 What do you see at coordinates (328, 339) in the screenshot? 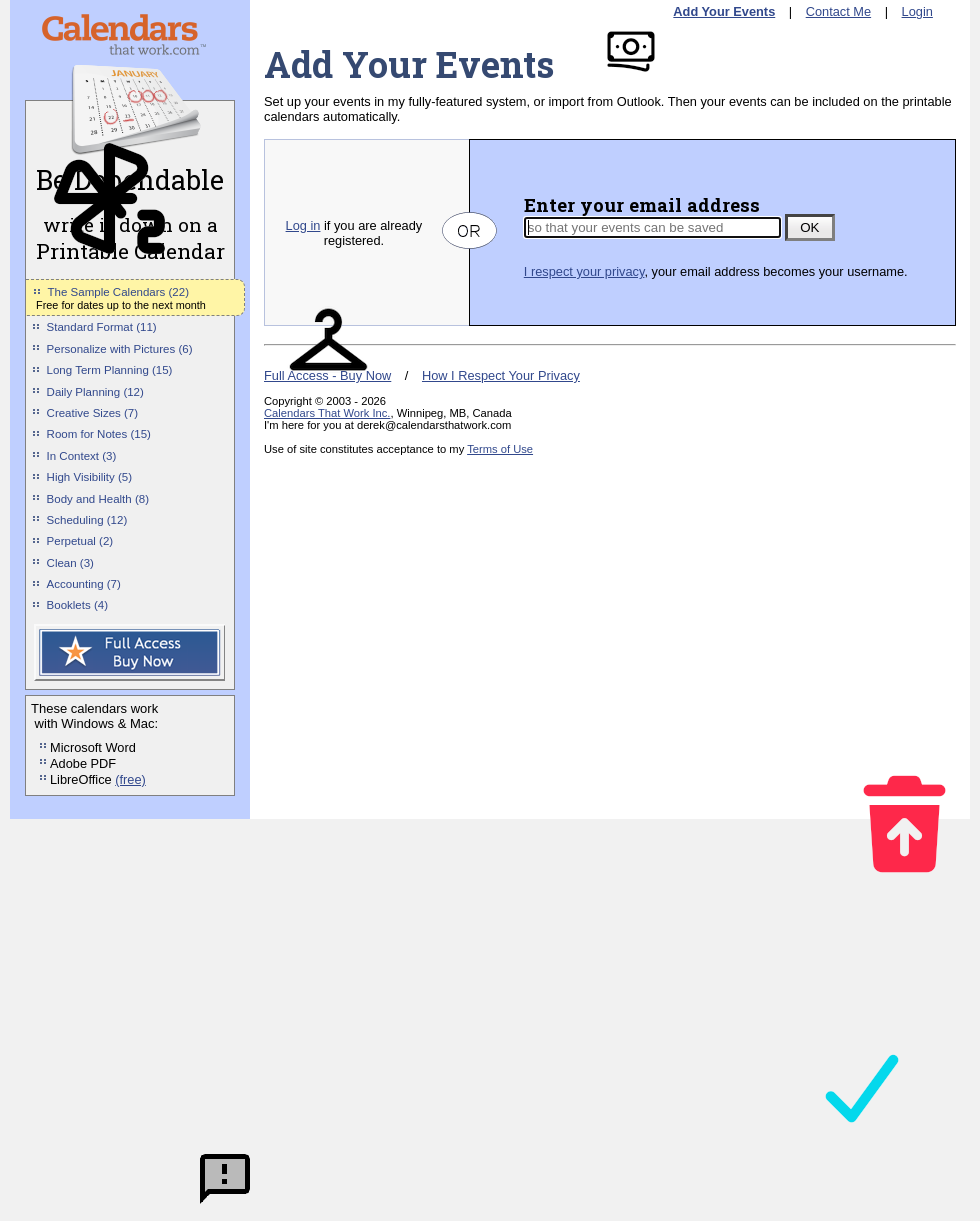
I see `access wardrobe or clothing options` at bounding box center [328, 339].